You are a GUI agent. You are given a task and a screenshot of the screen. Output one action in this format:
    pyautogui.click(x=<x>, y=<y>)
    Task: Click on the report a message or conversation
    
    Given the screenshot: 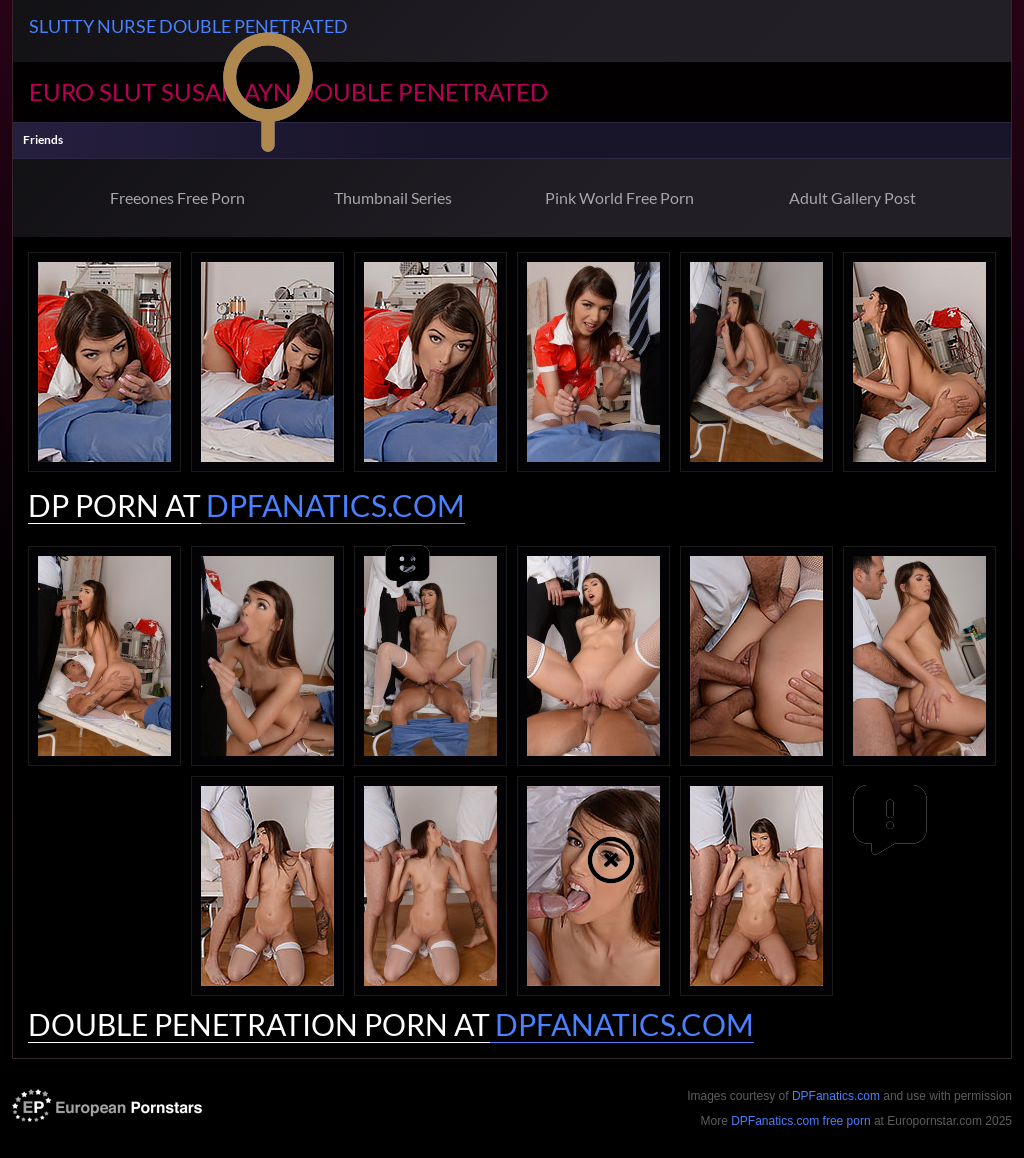 What is the action you would take?
    pyautogui.click(x=890, y=818)
    